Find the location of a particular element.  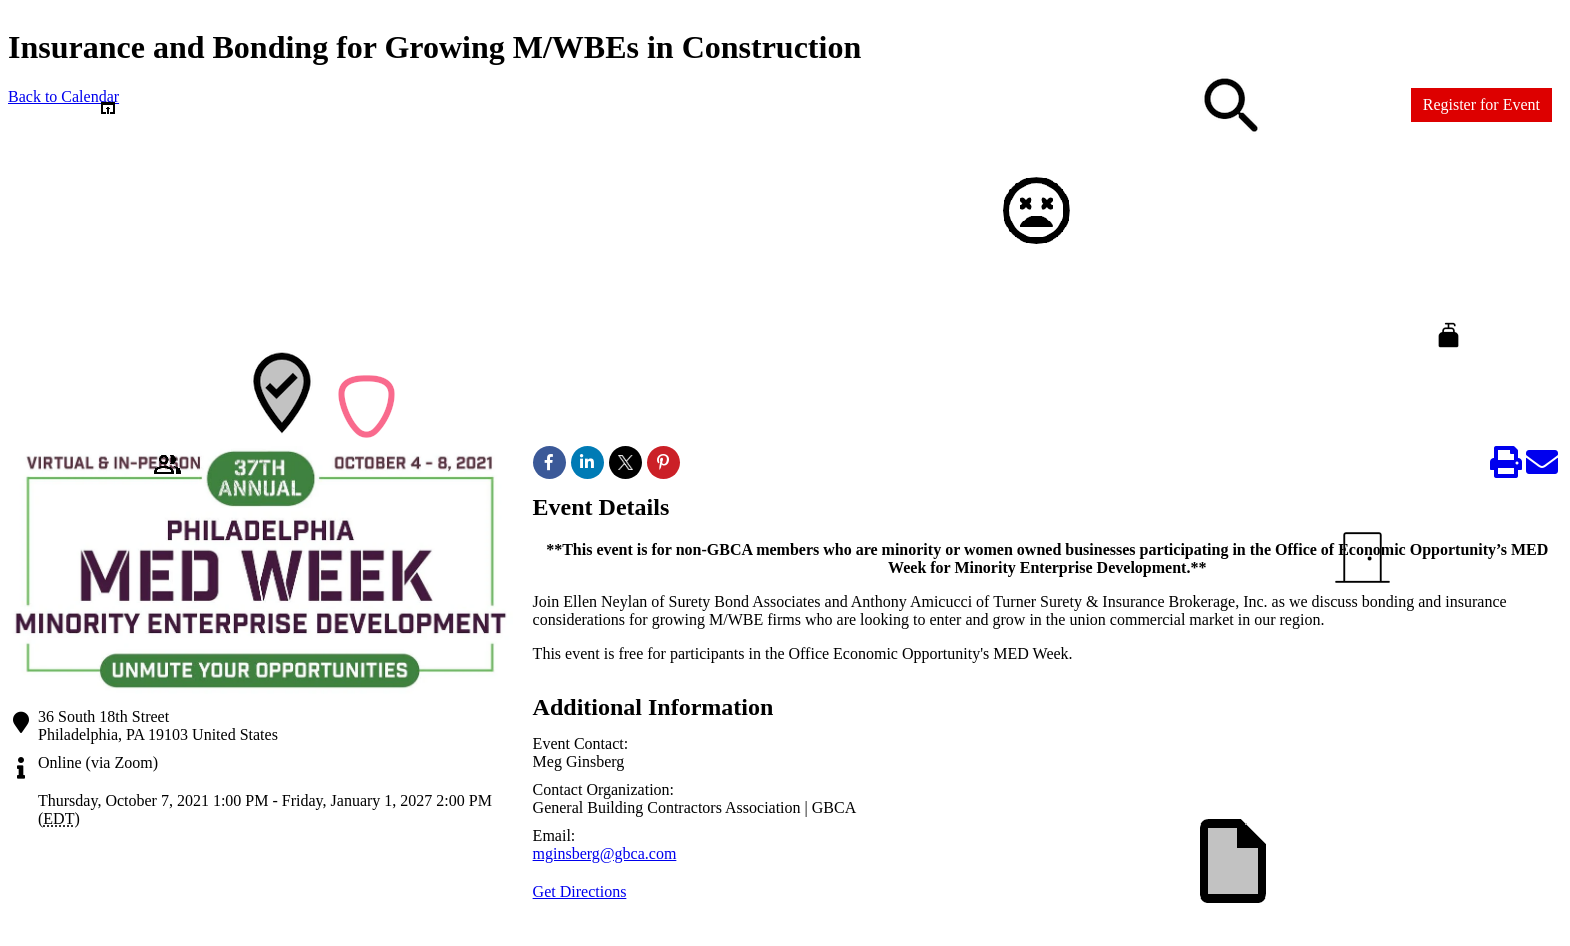

view contacts or people list is located at coordinates (167, 464).